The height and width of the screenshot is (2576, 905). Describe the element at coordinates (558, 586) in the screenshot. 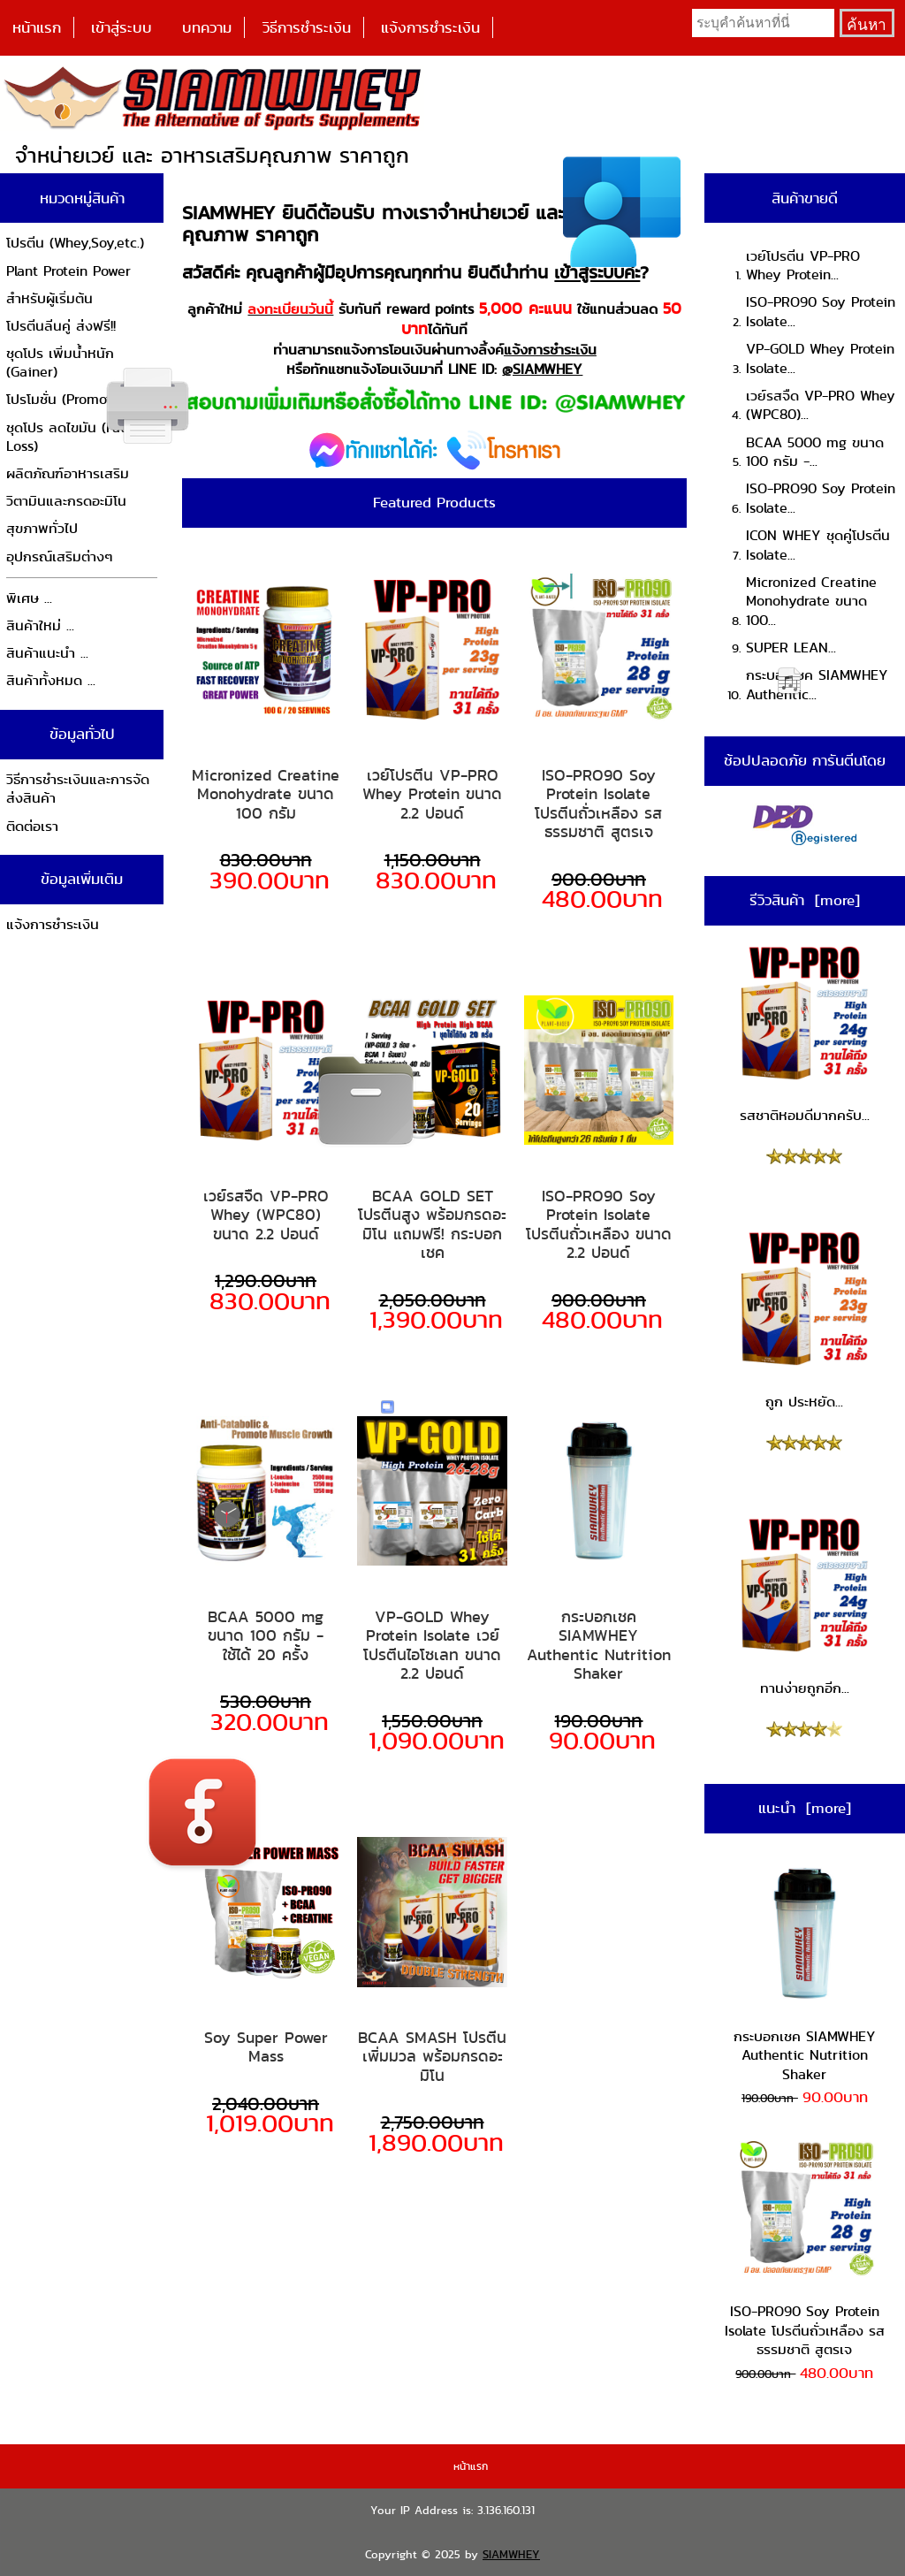

I see `go to the last item or page` at that location.